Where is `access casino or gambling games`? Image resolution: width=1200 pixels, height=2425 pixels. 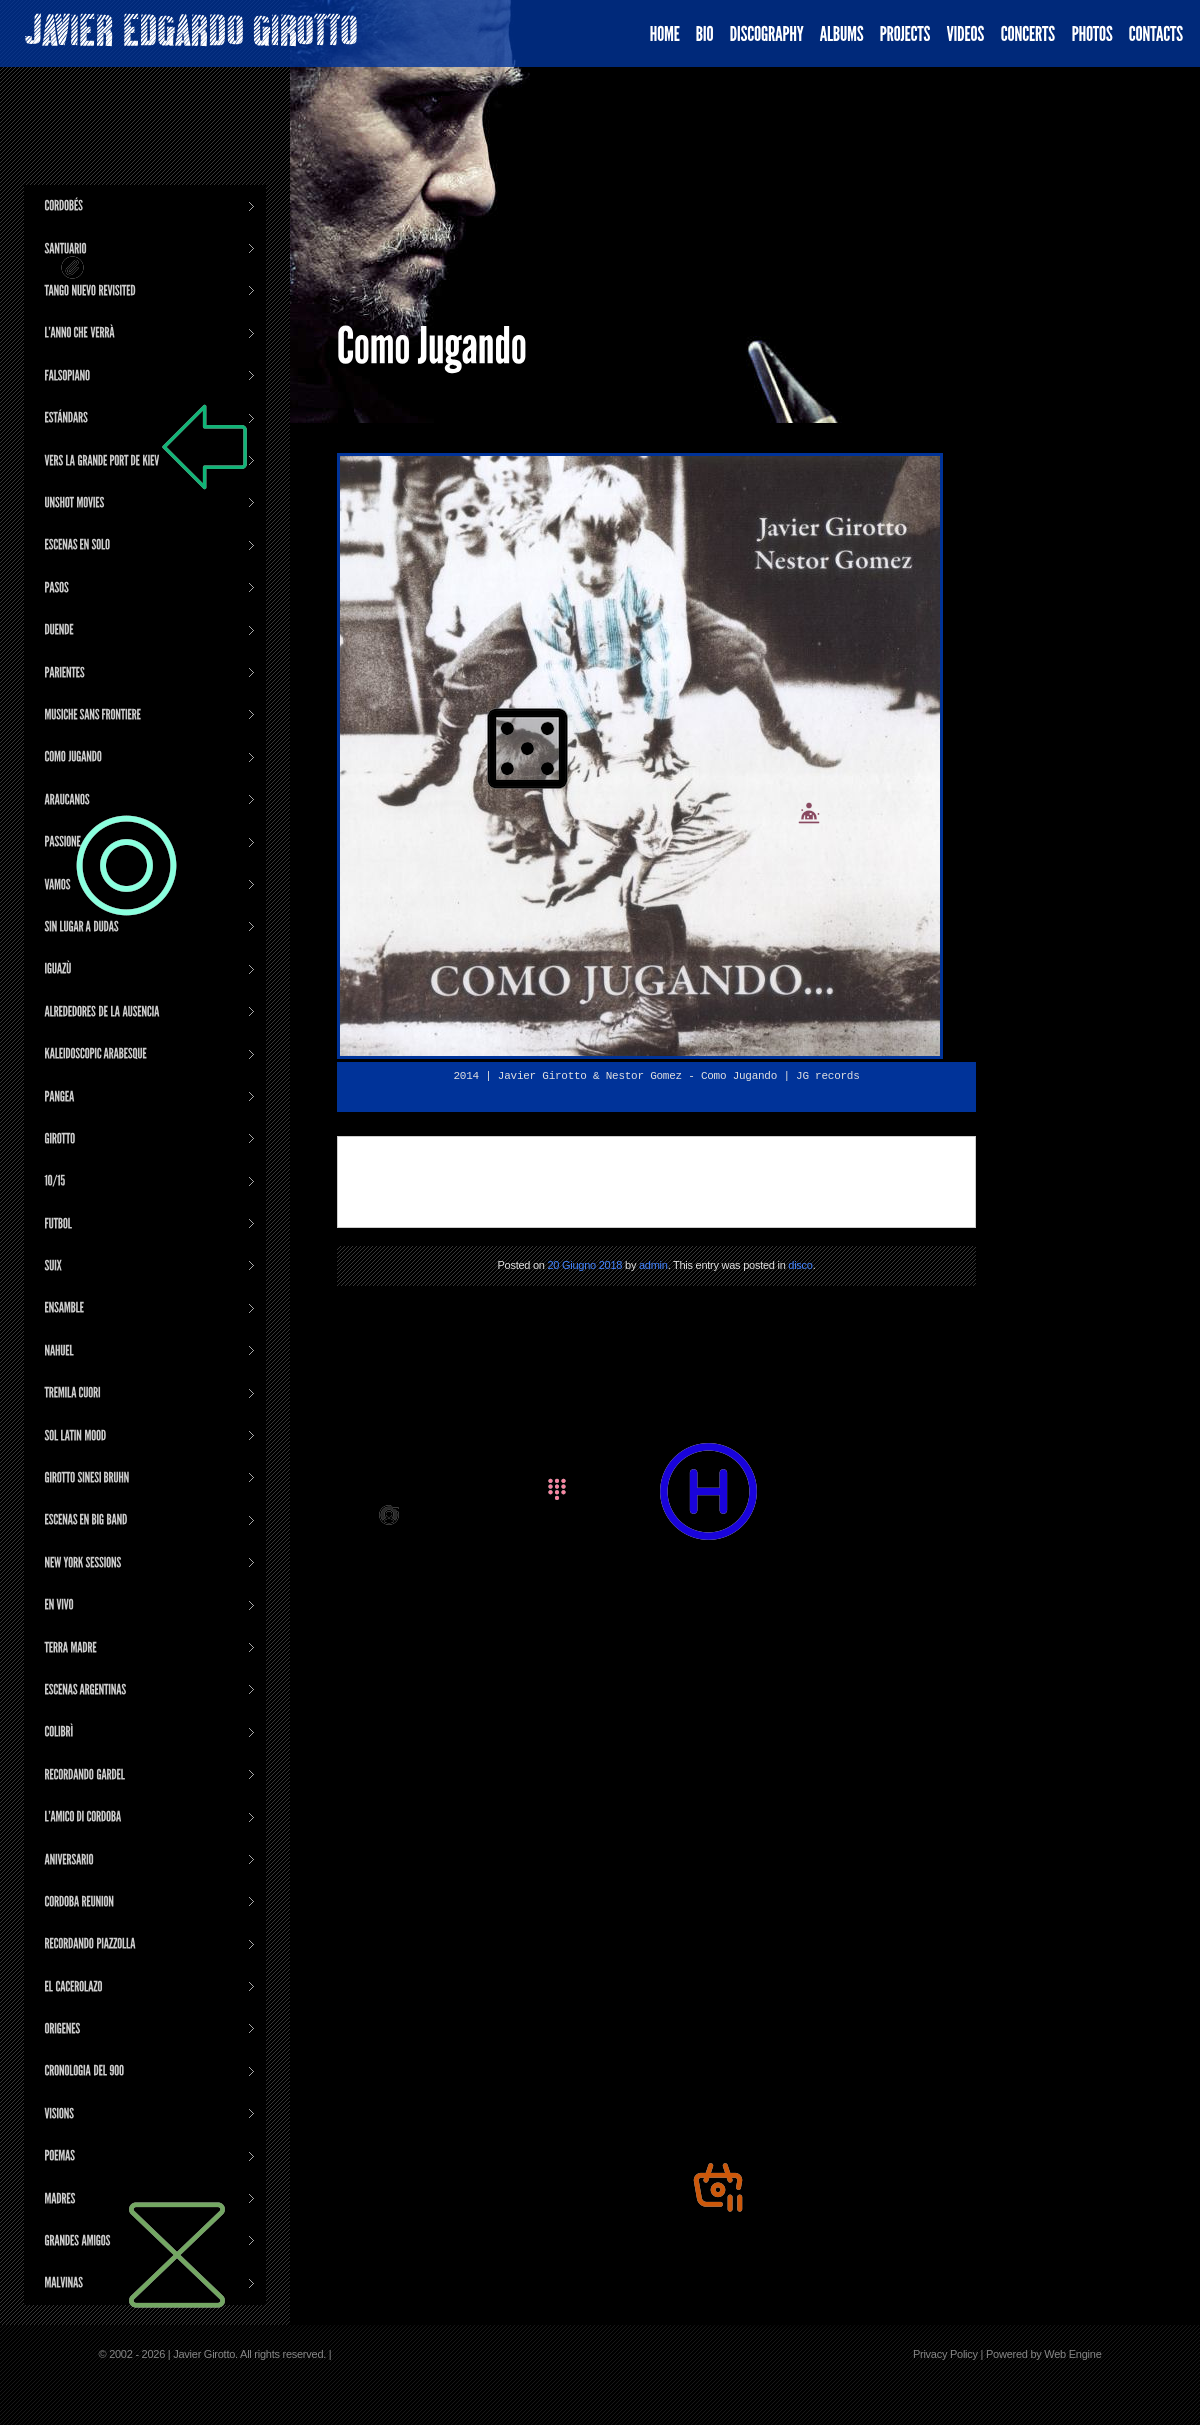
access casino or gambling games is located at coordinates (527, 748).